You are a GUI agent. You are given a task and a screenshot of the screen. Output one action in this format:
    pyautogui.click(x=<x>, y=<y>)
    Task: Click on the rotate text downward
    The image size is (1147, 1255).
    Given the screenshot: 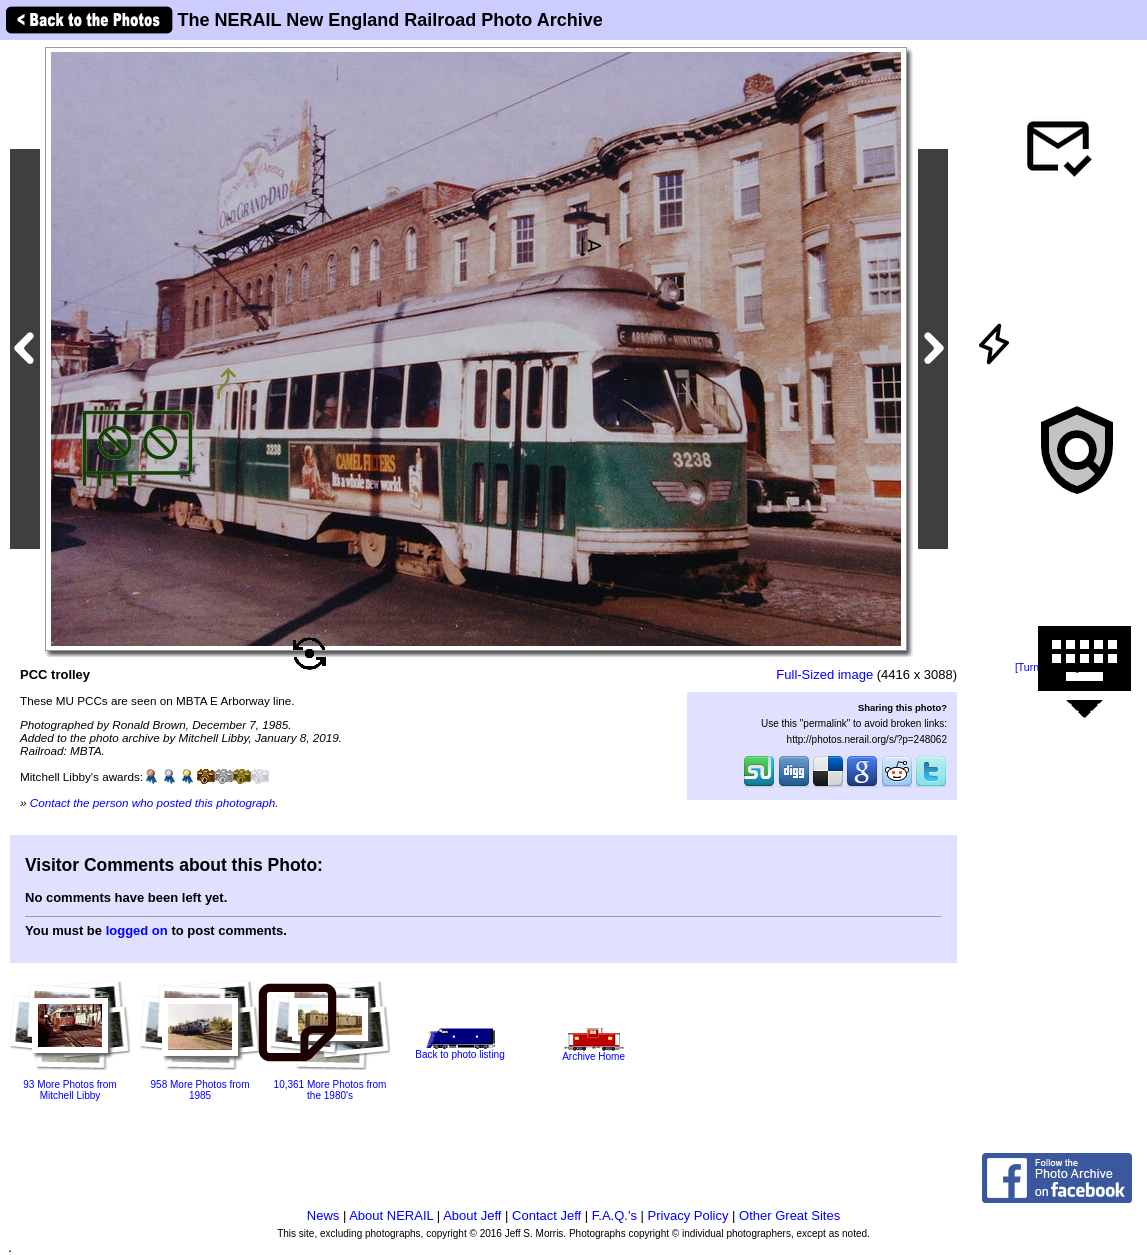 What is the action you would take?
    pyautogui.click(x=590, y=247)
    